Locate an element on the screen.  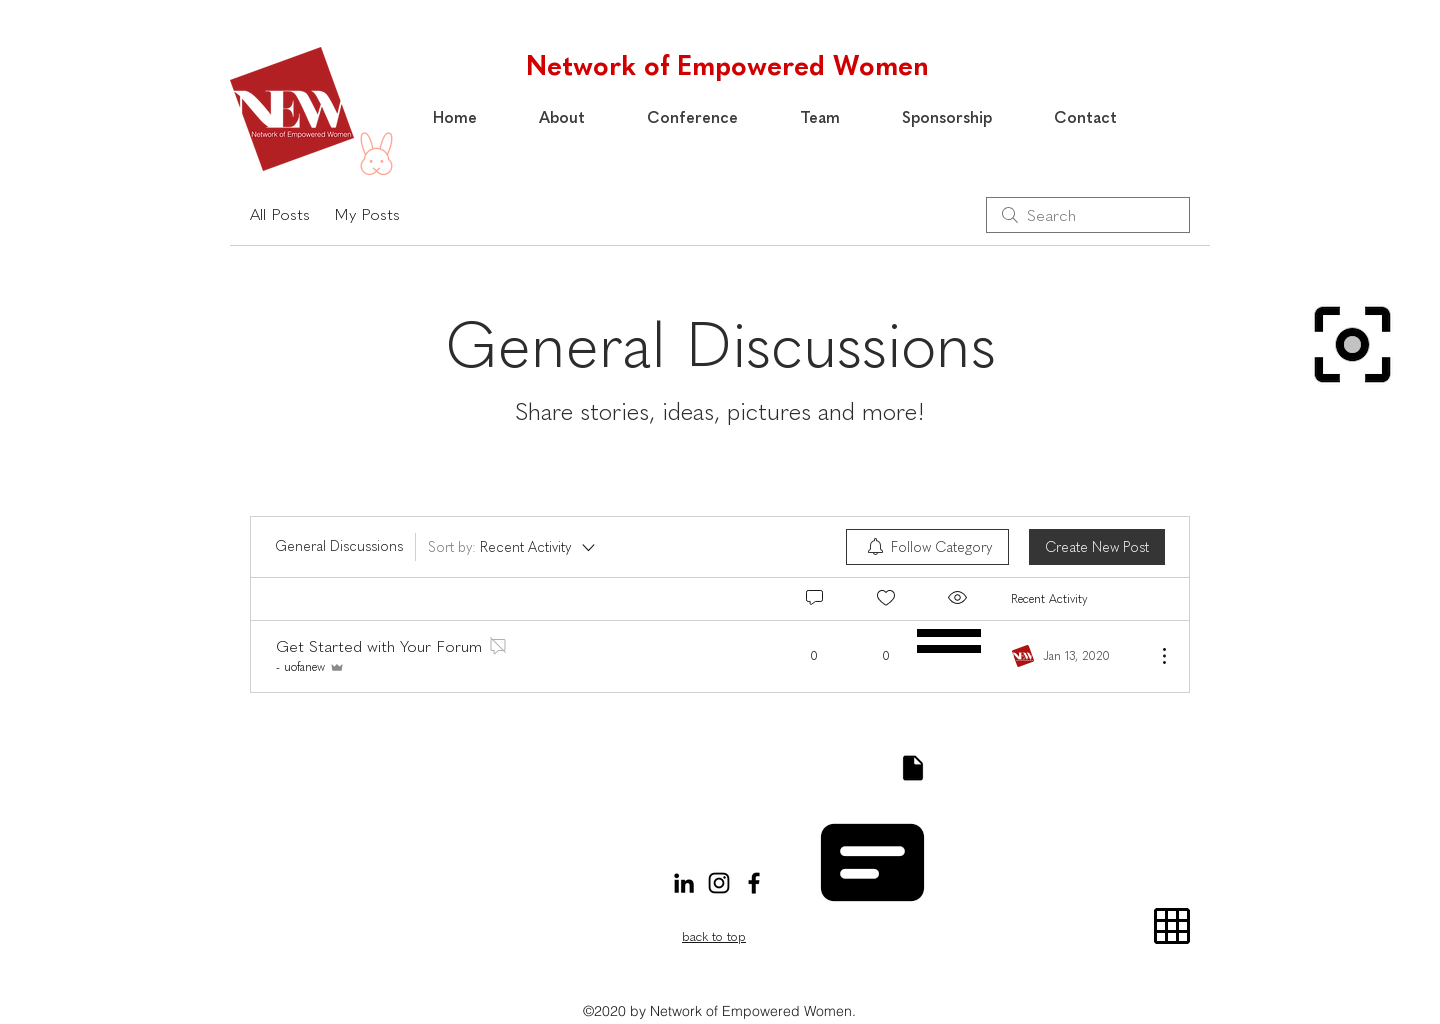
access pet or animal-related features is located at coordinates (376, 154).